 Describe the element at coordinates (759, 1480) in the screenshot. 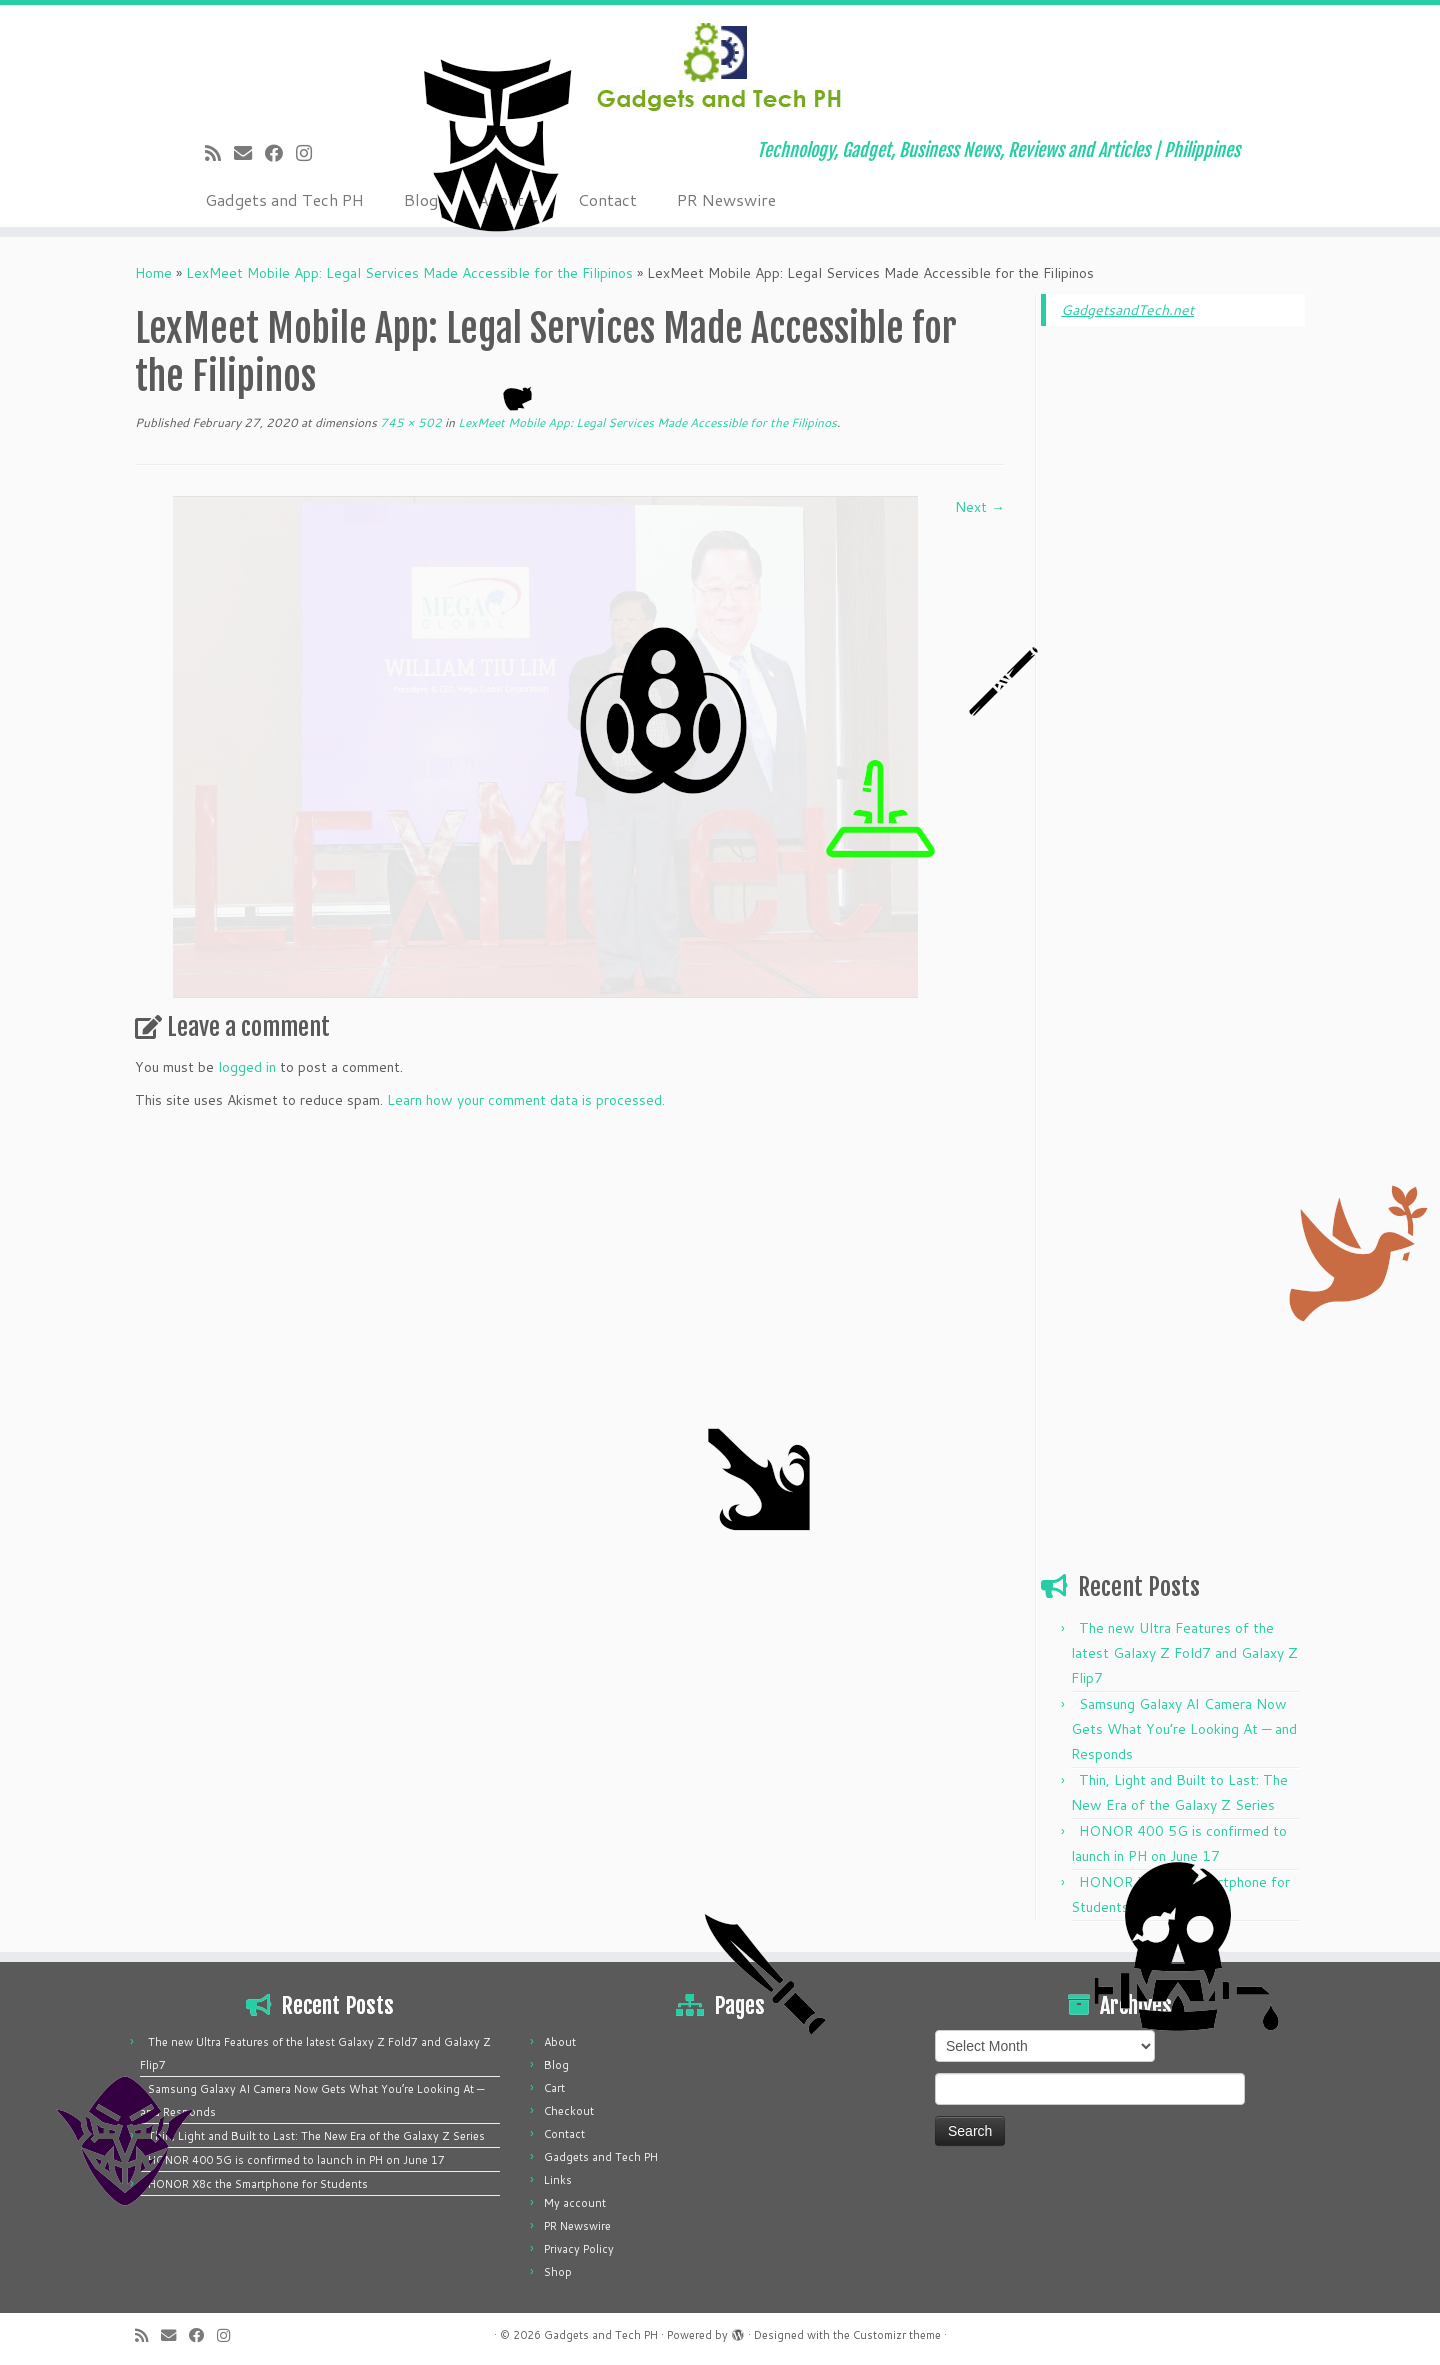

I see `activate dragon breath ability` at that location.